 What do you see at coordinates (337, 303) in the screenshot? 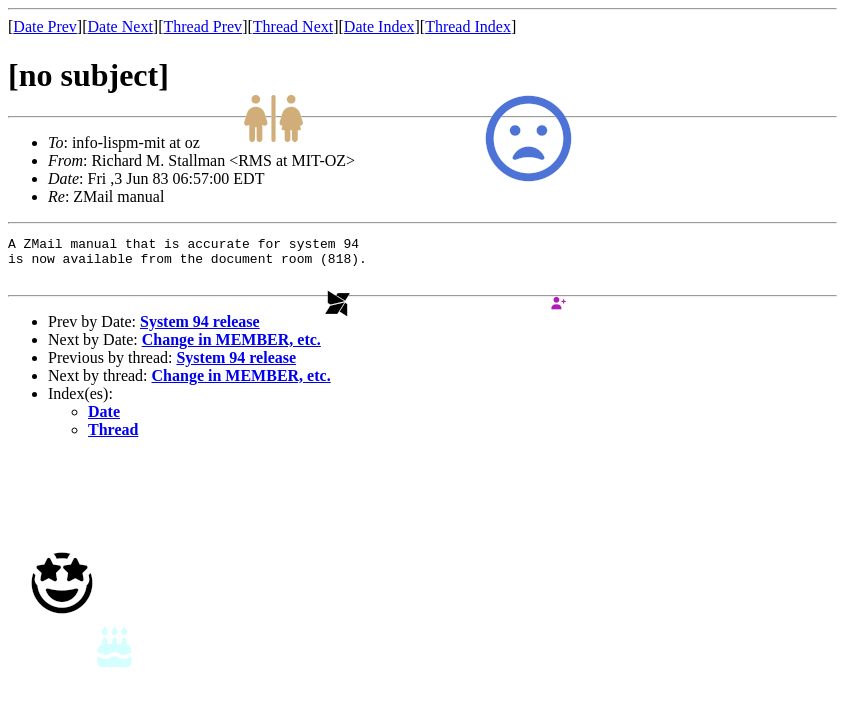
I see `MODX content management system logo` at bounding box center [337, 303].